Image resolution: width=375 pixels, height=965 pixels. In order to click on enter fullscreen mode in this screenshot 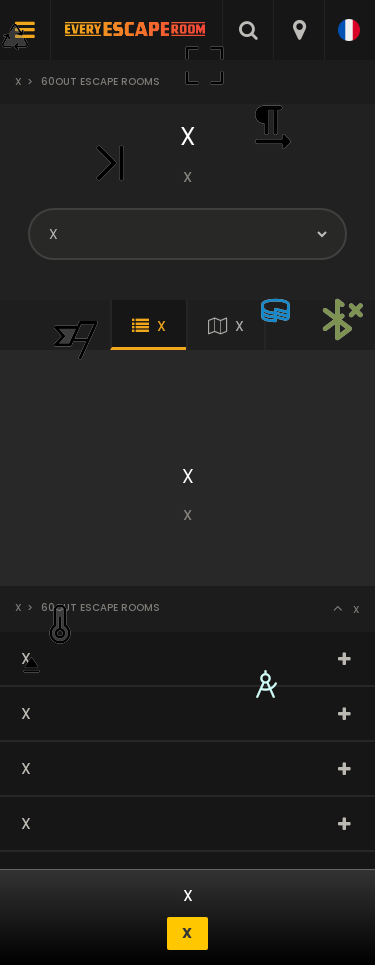, I will do `click(204, 65)`.